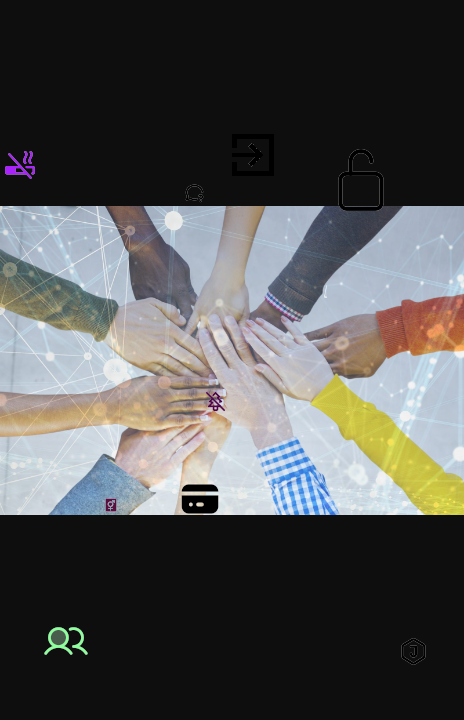 This screenshot has width=464, height=720. What do you see at coordinates (111, 505) in the screenshot?
I see `indicates intersex gender identity option` at bounding box center [111, 505].